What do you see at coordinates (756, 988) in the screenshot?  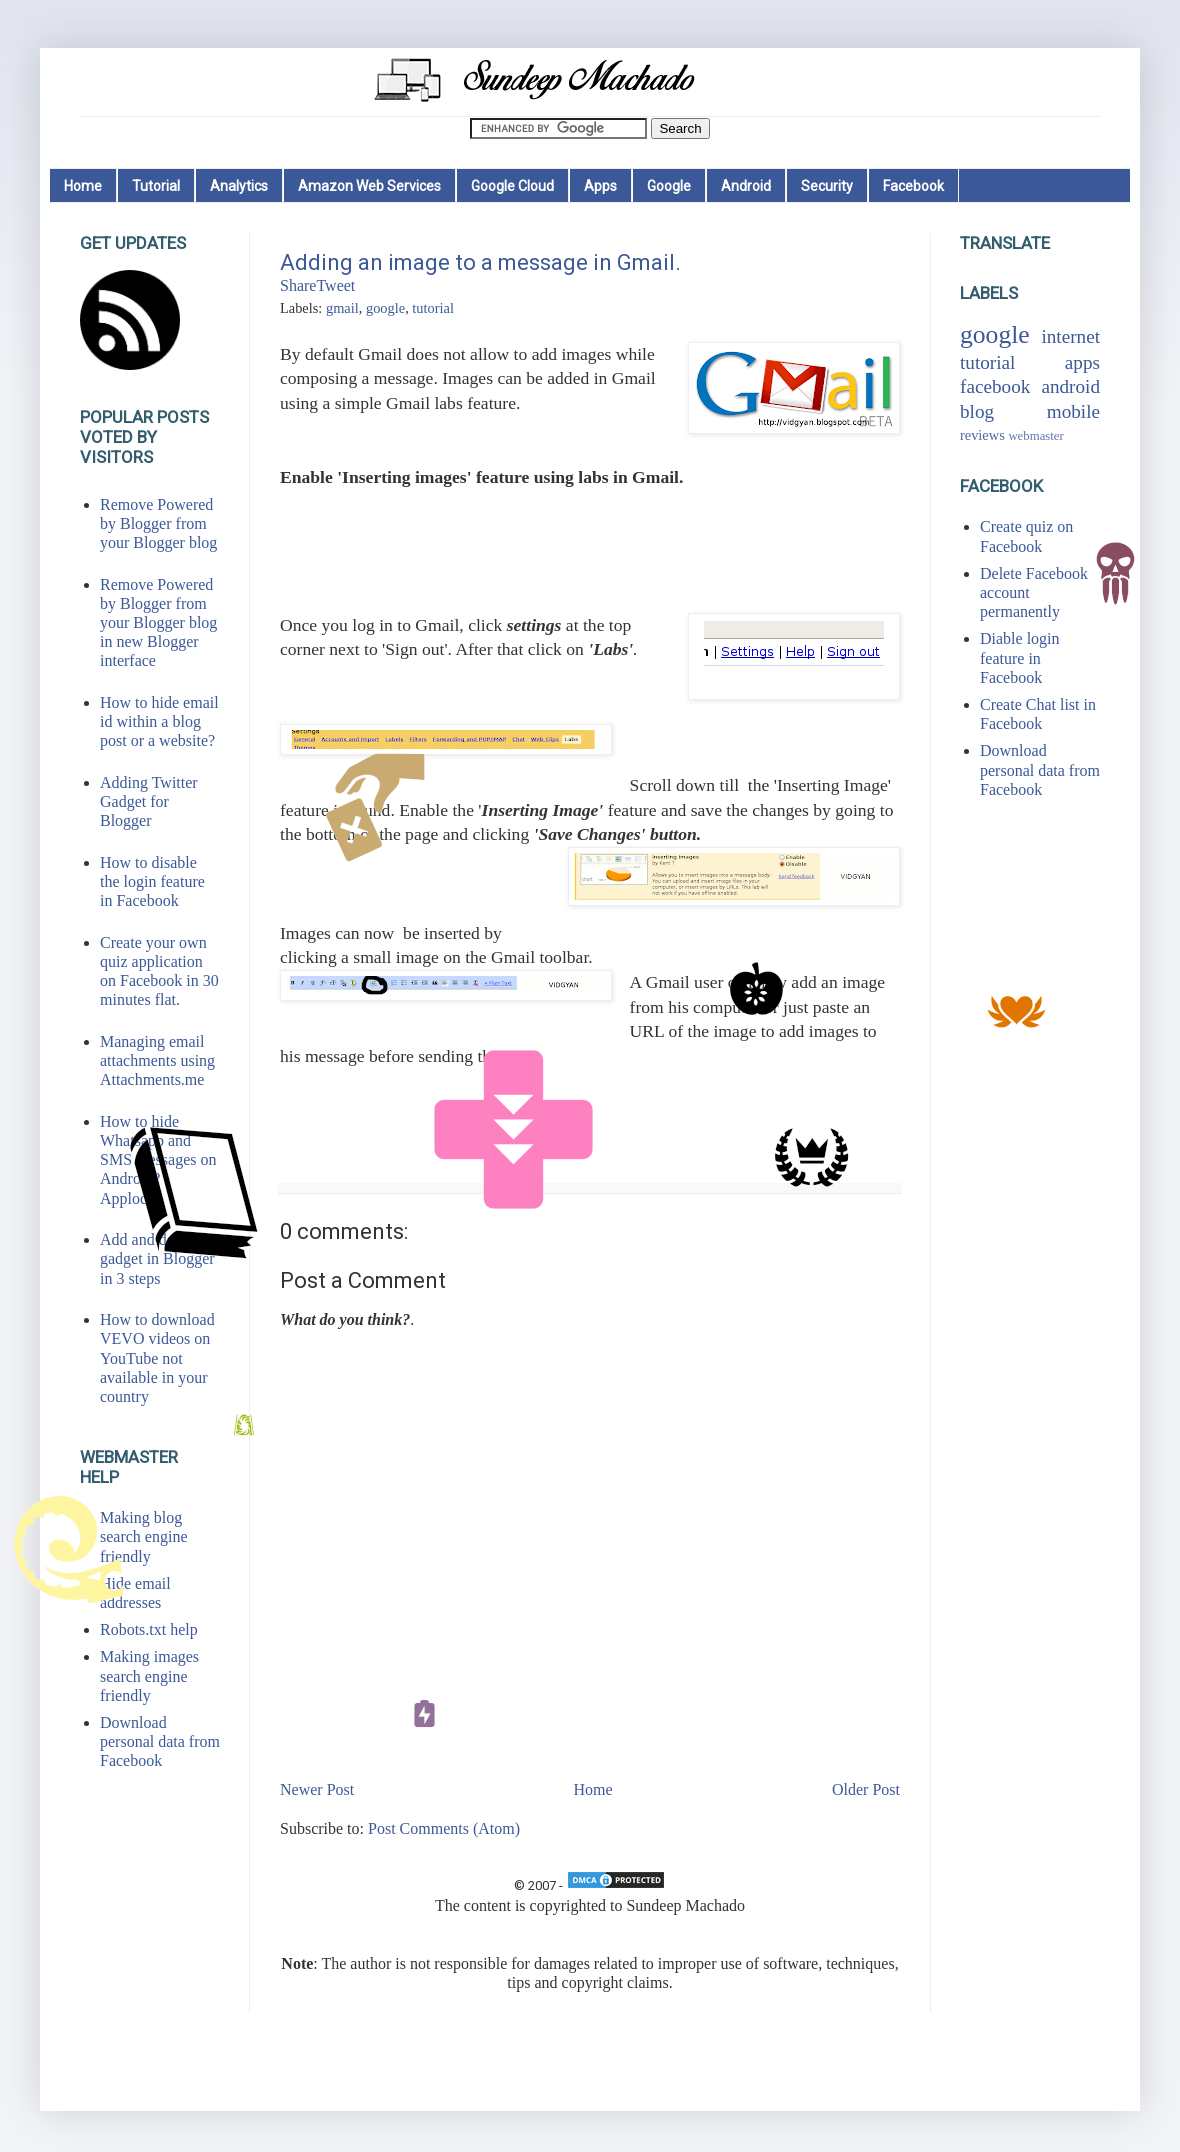 I see `view apple seed count or farming resources` at bounding box center [756, 988].